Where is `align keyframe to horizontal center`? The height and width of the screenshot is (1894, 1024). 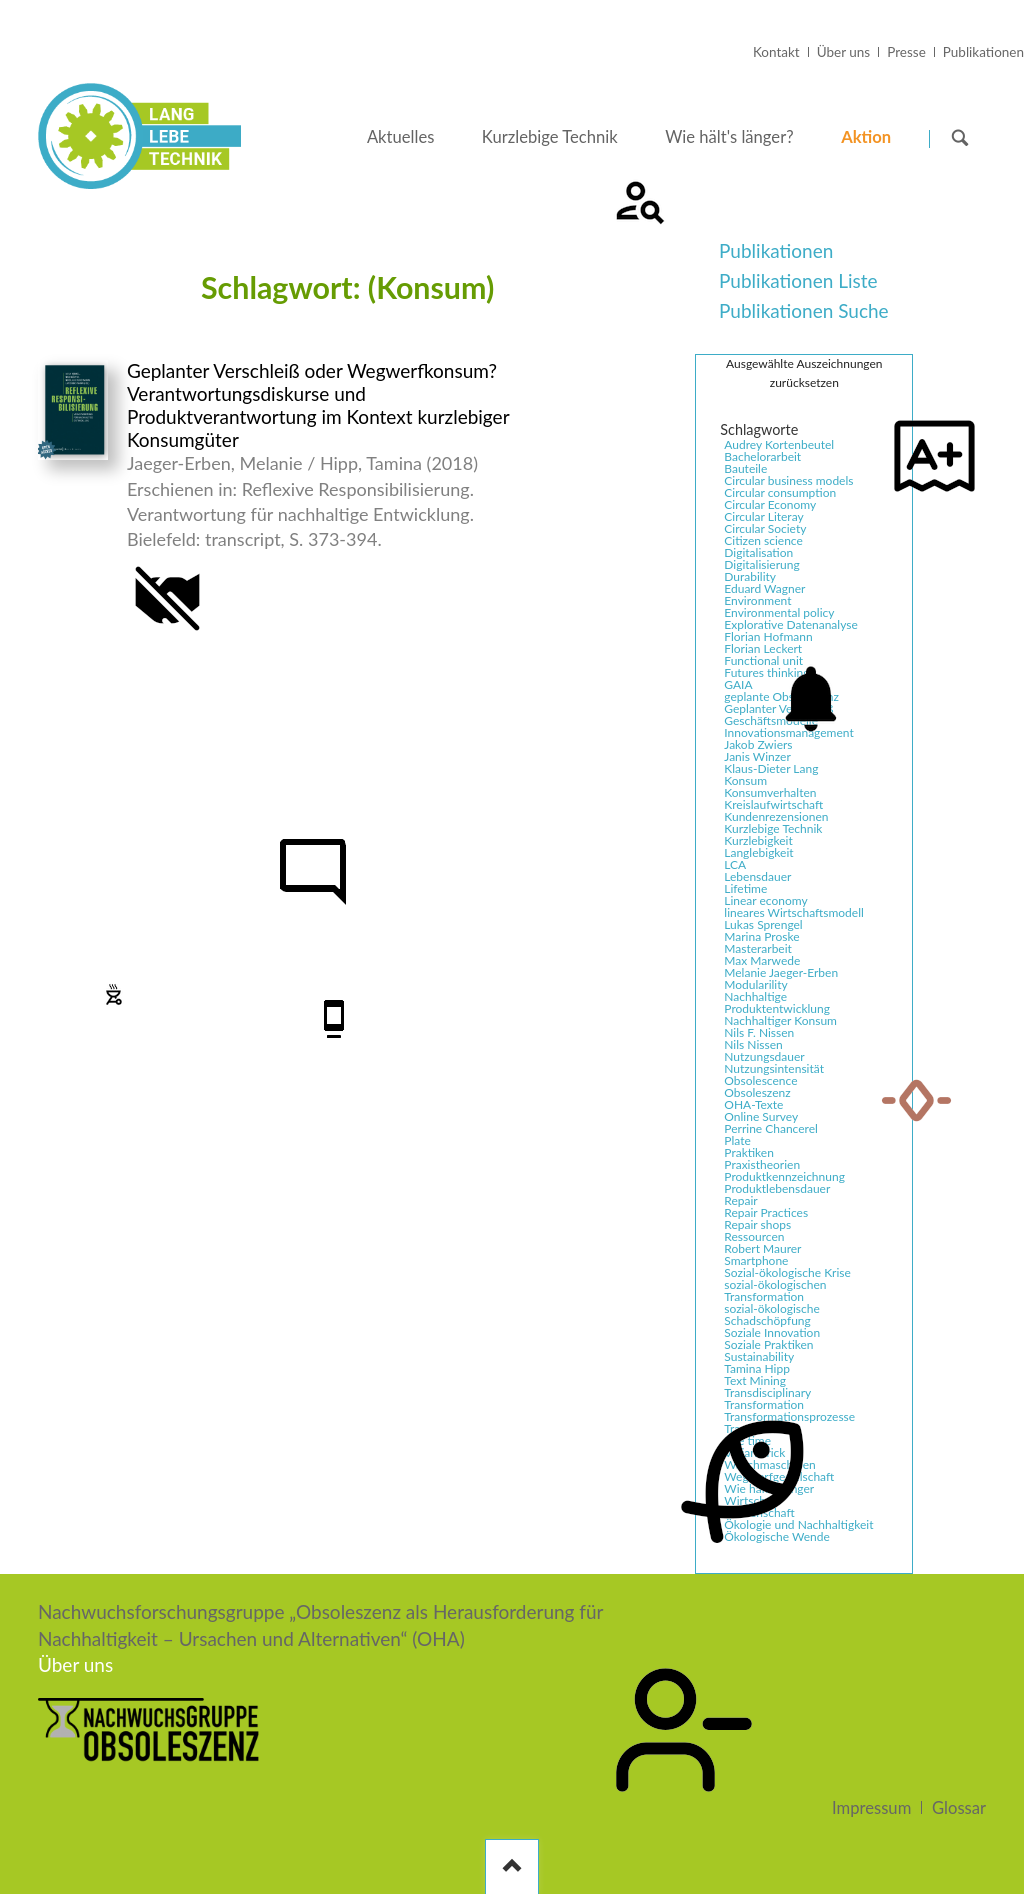
align keyframe to horizontal center is located at coordinates (916, 1100).